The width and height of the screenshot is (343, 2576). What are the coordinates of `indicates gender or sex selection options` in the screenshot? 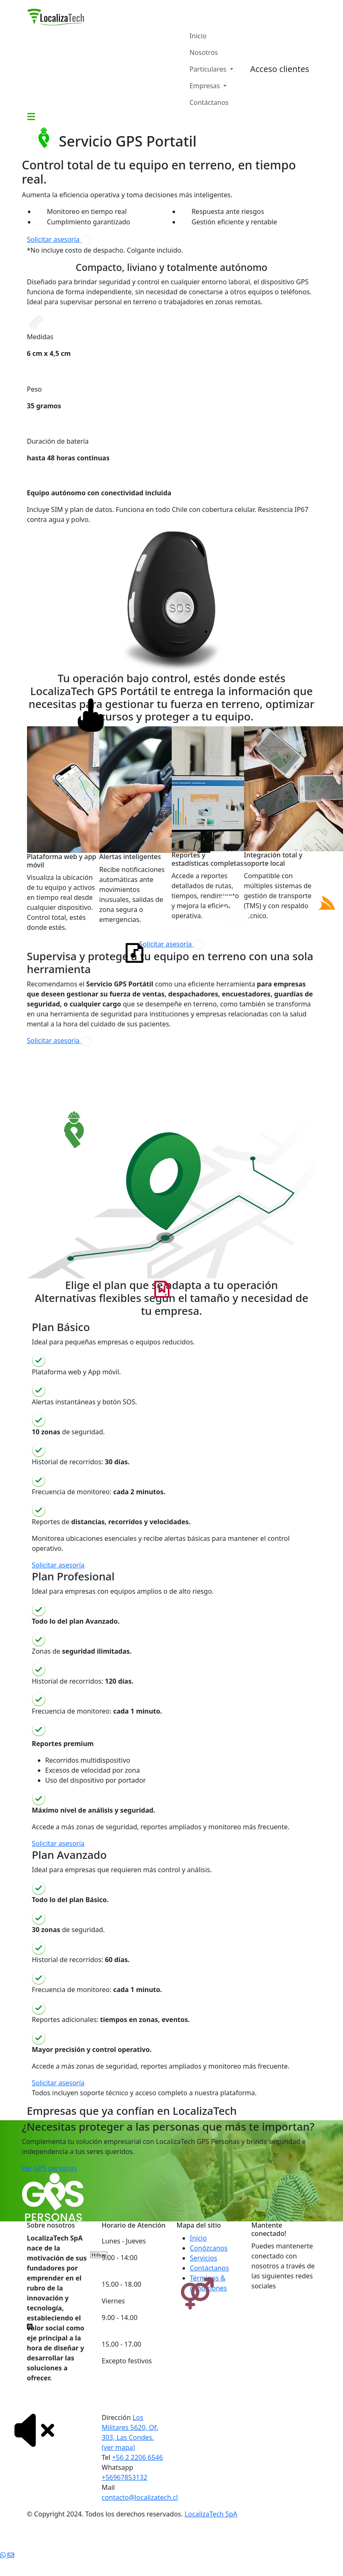 It's located at (197, 2294).